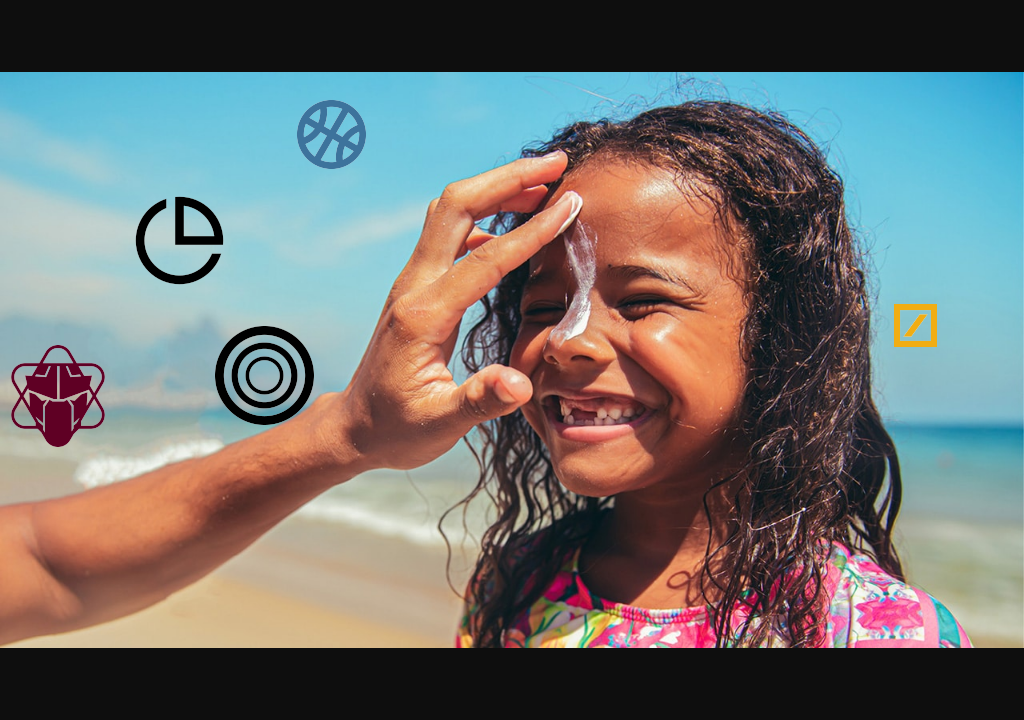 The width and height of the screenshot is (1024, 720). What do you see at coordinates (58, 396) in the screenshot?
I see `visit primereact component library website` at bounding box center [58, 396].